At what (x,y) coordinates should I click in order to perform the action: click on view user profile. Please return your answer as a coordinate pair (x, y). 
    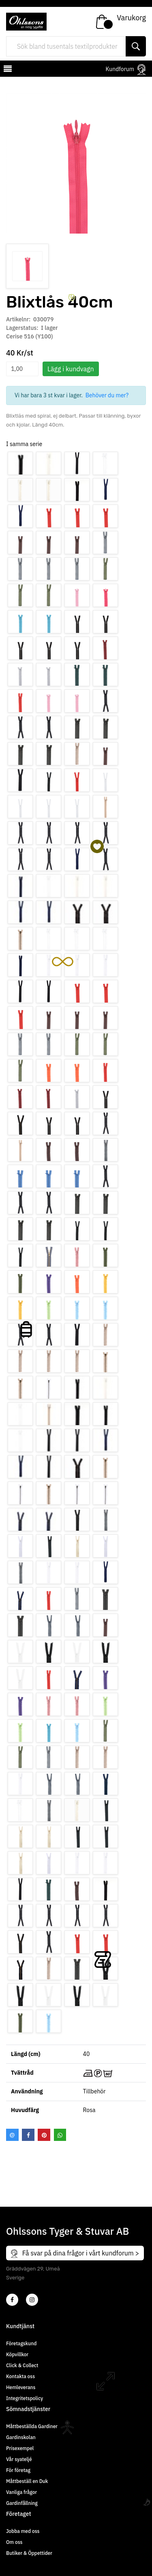
    Looking at the image, I should click on (67, 2428).